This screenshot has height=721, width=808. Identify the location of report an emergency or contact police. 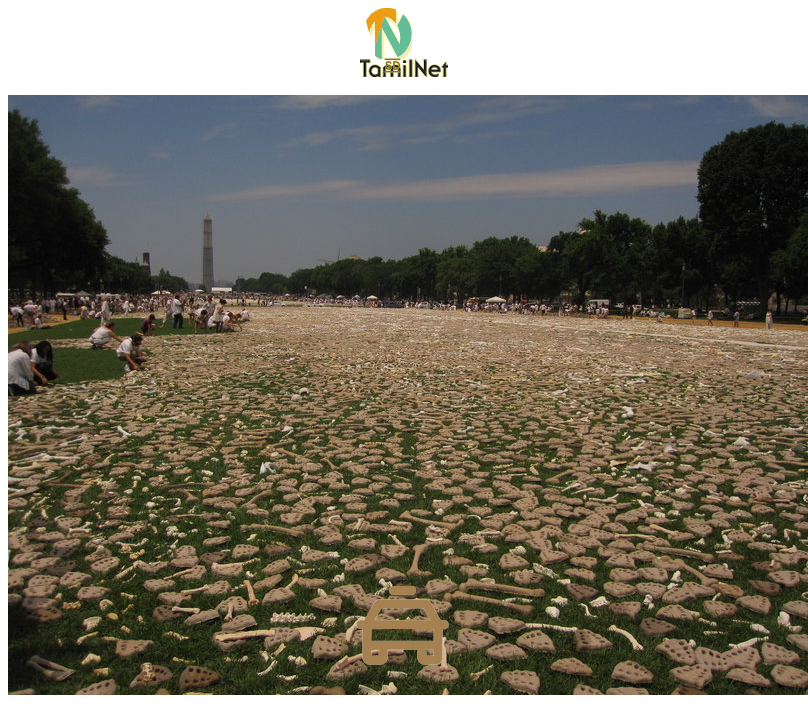
(402, 630).